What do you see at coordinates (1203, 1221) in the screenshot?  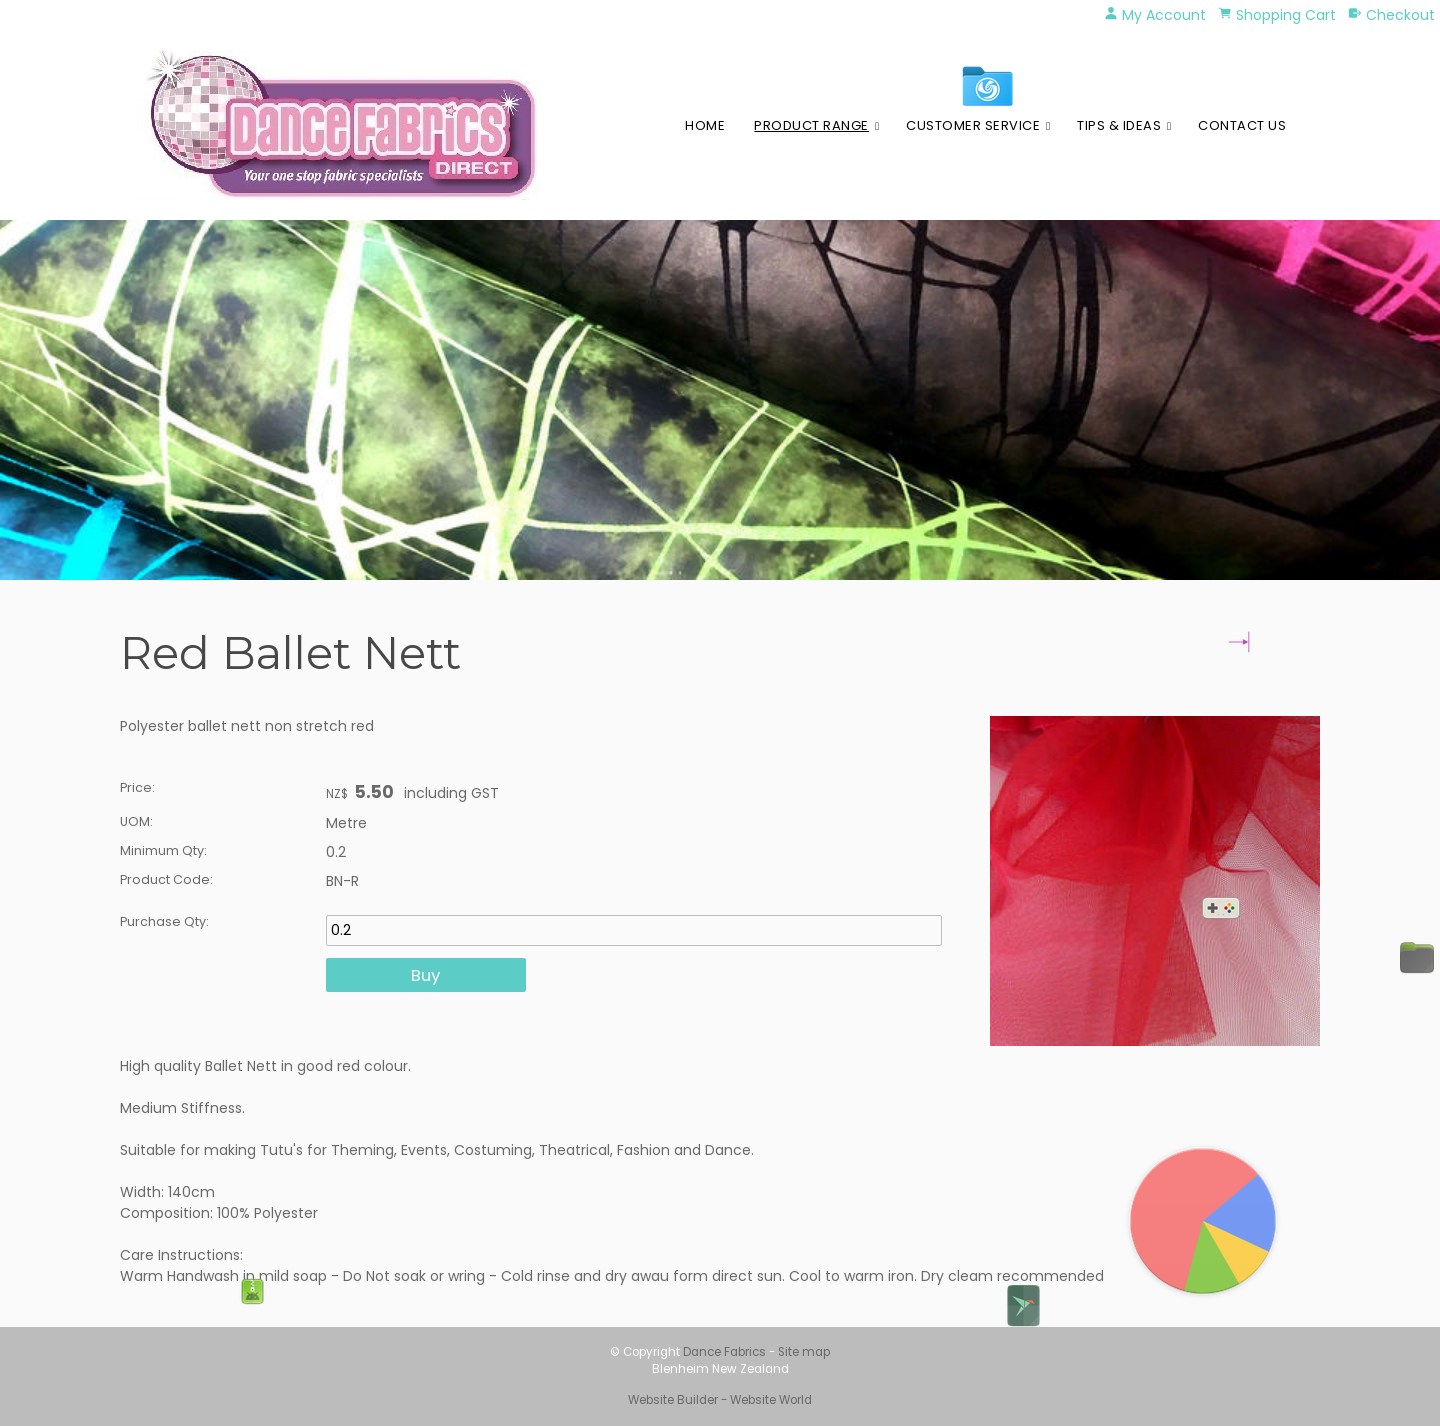 I see `open disk usage analyzer app` at bounding box center [1203, 1221].